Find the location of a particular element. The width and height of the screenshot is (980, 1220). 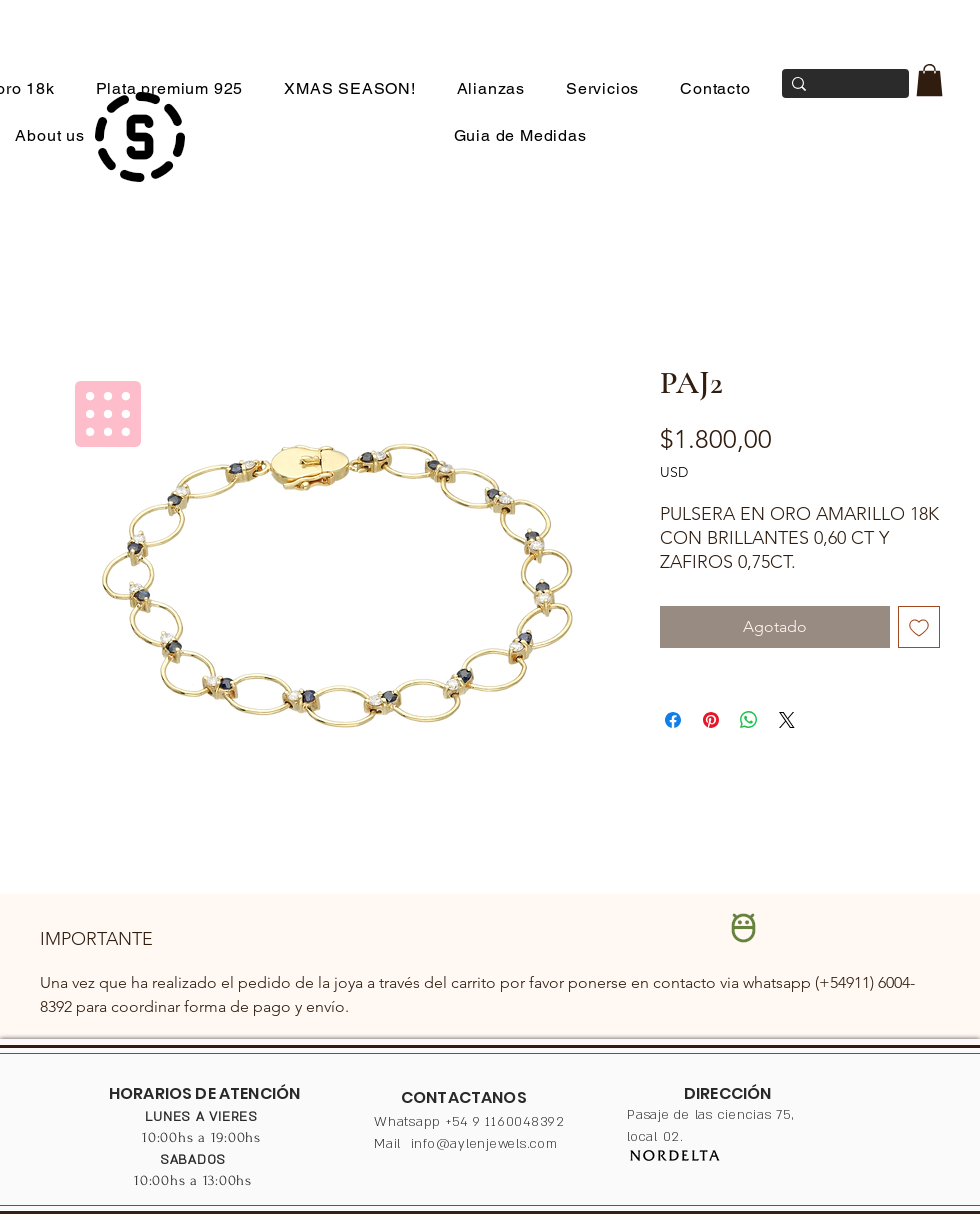

open app drawer or launcher is located at coordinates (108, 414).